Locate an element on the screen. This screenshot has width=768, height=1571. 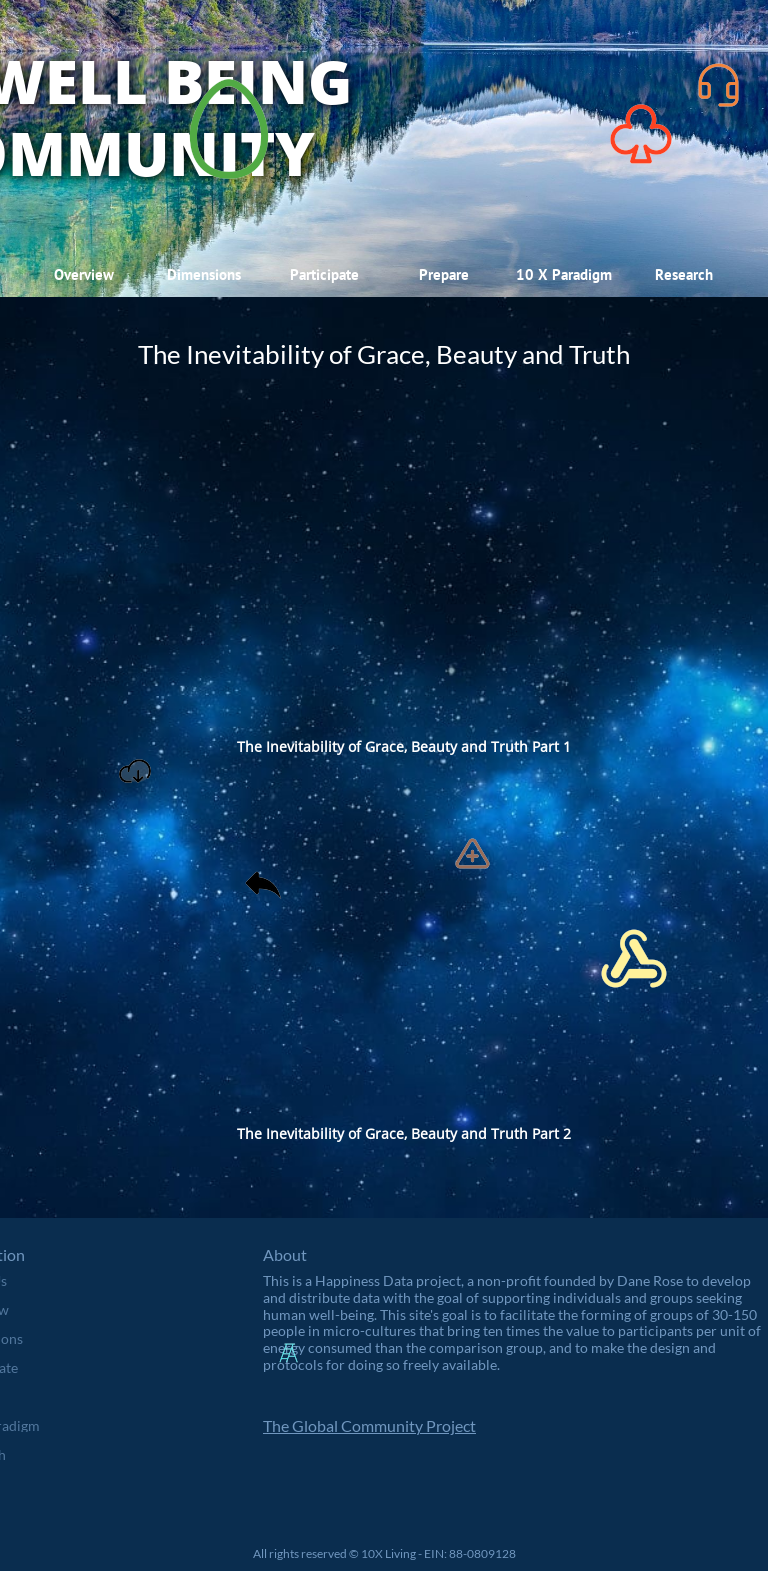
contact customer support is located at coordinates (718, 83).